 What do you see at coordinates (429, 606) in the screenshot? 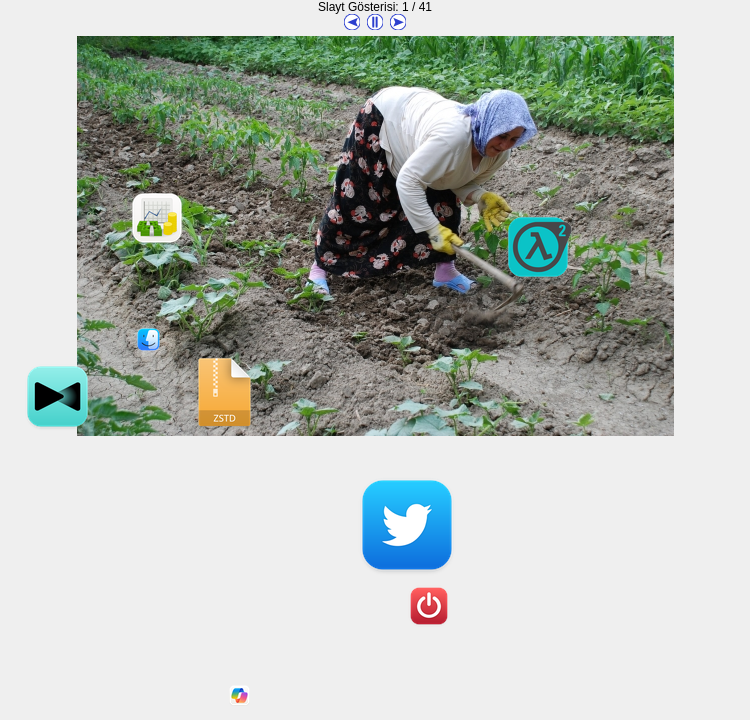
I see `shut down or power off the device` at bounding box center [429, 606].